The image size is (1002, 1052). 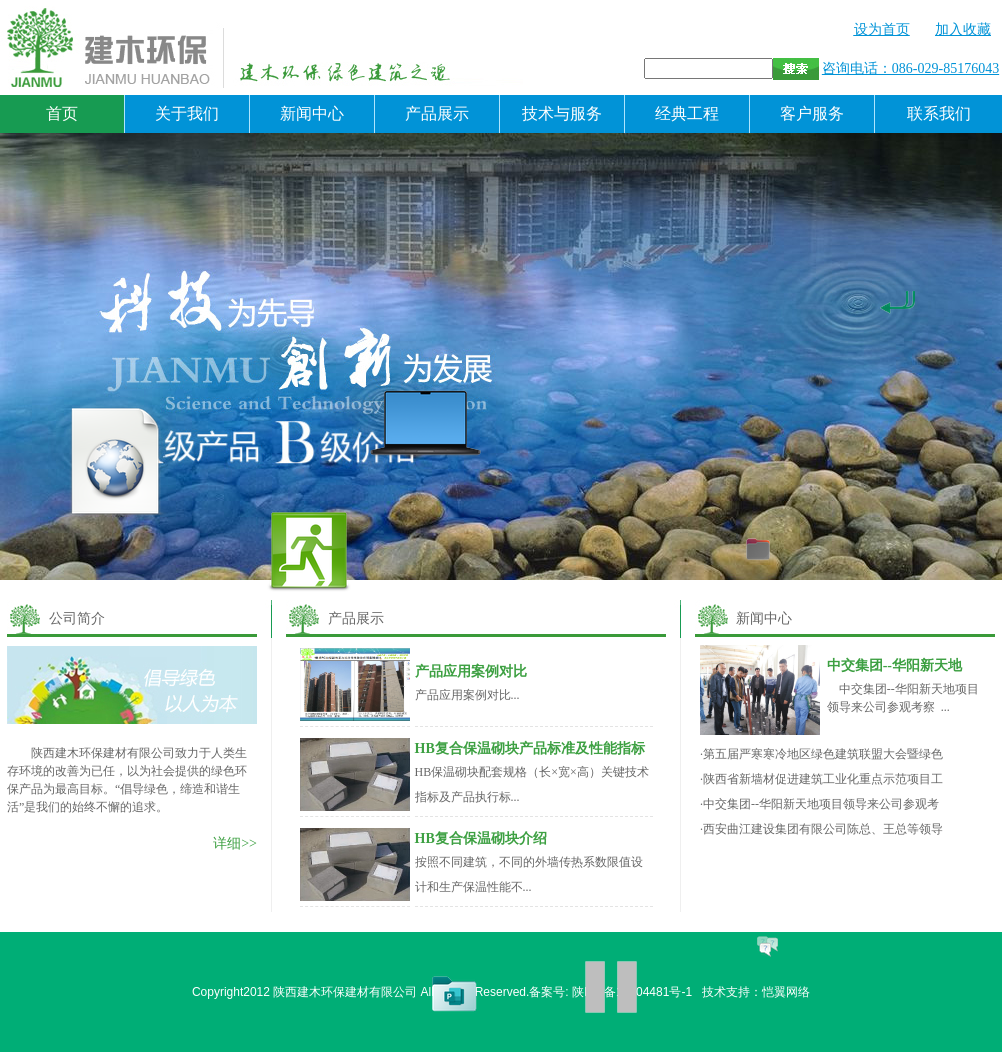 I want to click on an HTML or web page file, so click(x=117, y=461).